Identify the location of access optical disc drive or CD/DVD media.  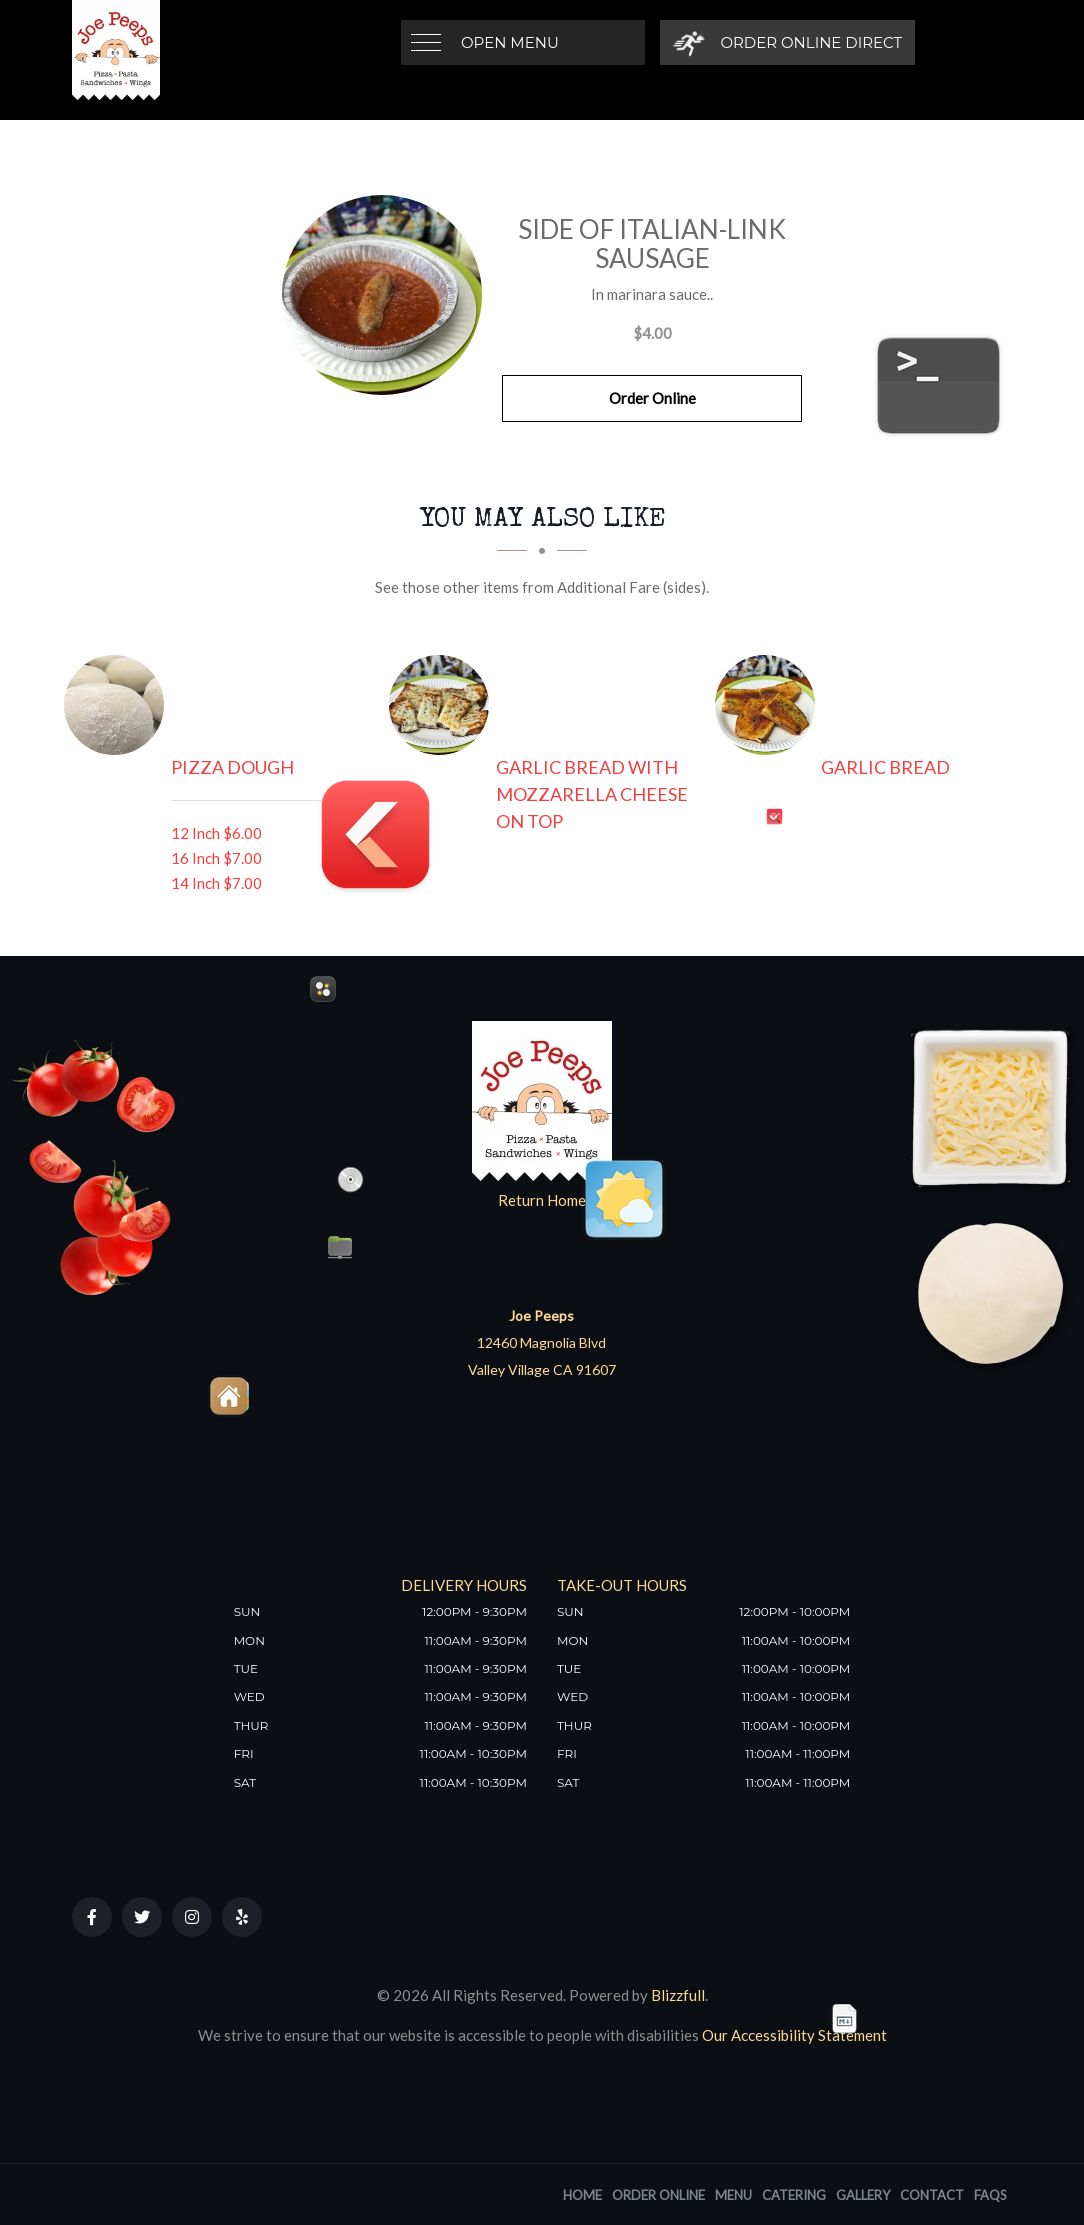
(350, 1179).